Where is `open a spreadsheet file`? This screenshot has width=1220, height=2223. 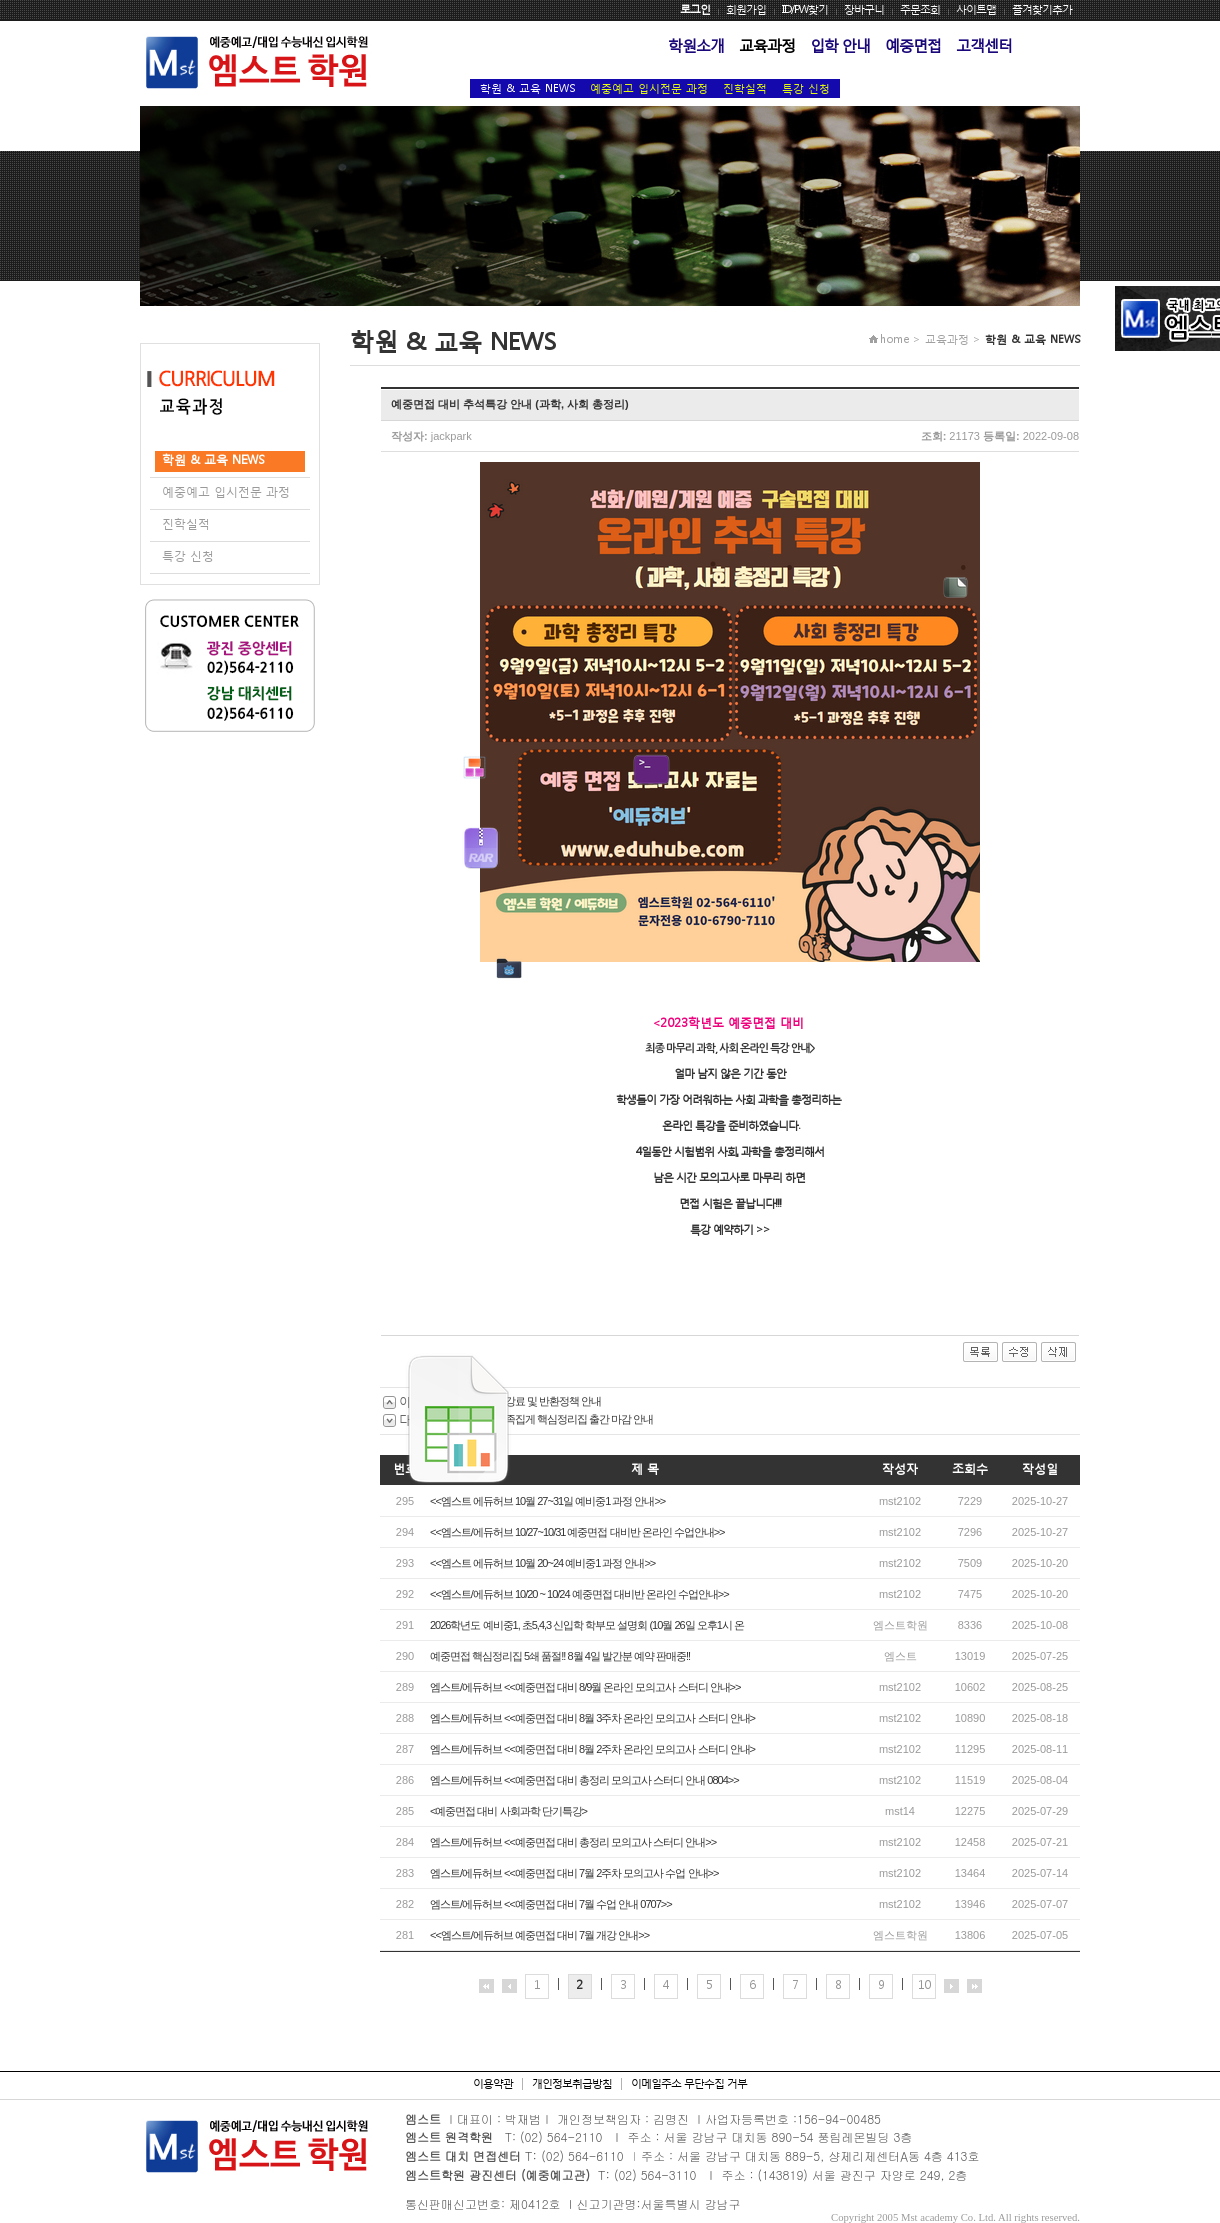
open a spreadsheet file is located at coordinates (458, 1419).